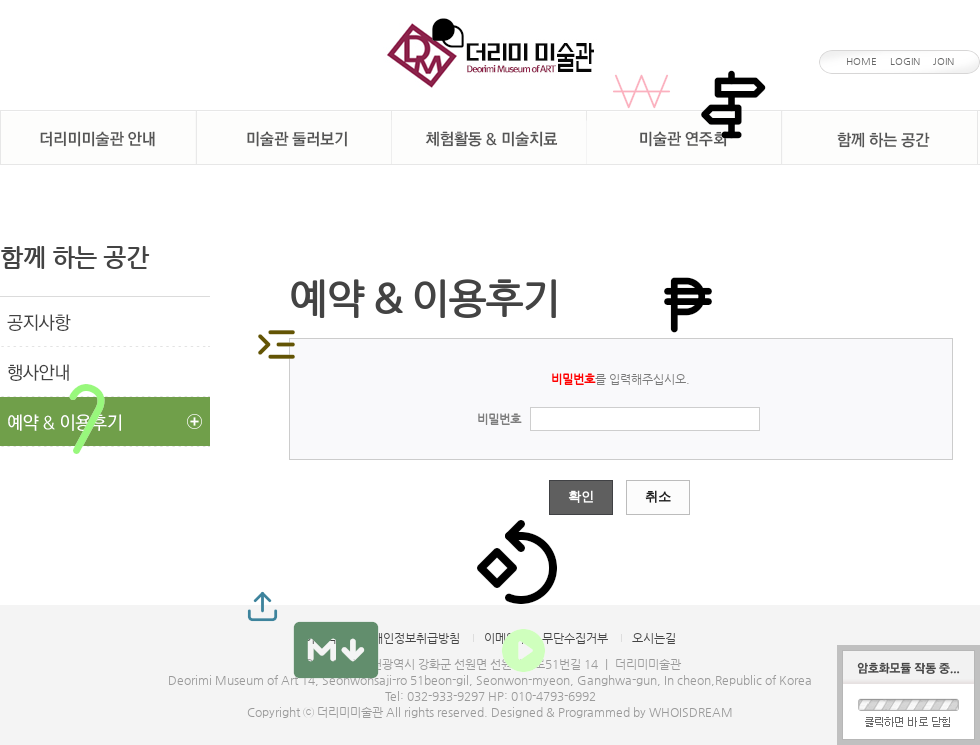 The image size is (980, 745). I want to click on refresh or reload placeholder content, so click(517, 564).